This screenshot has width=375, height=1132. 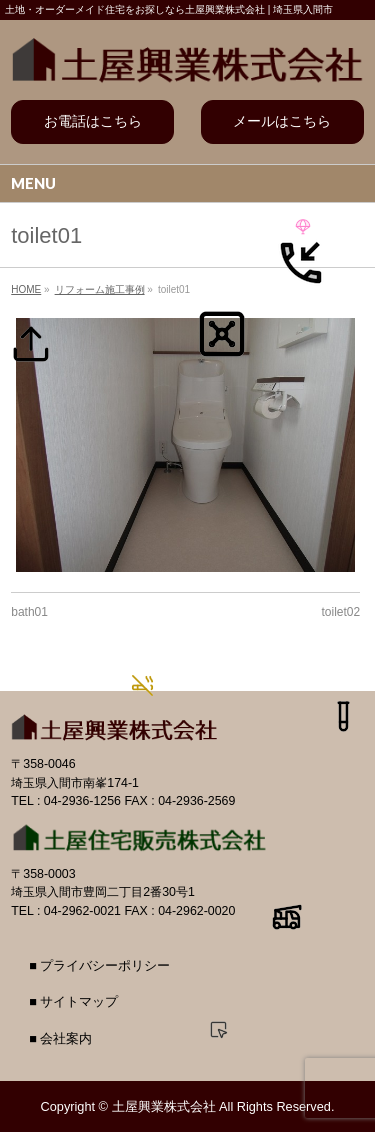 What do you see at coordinates (303, 227) in the screenshot?
I see `access emergency or backup recovery options` at bounding box center [303, 227].